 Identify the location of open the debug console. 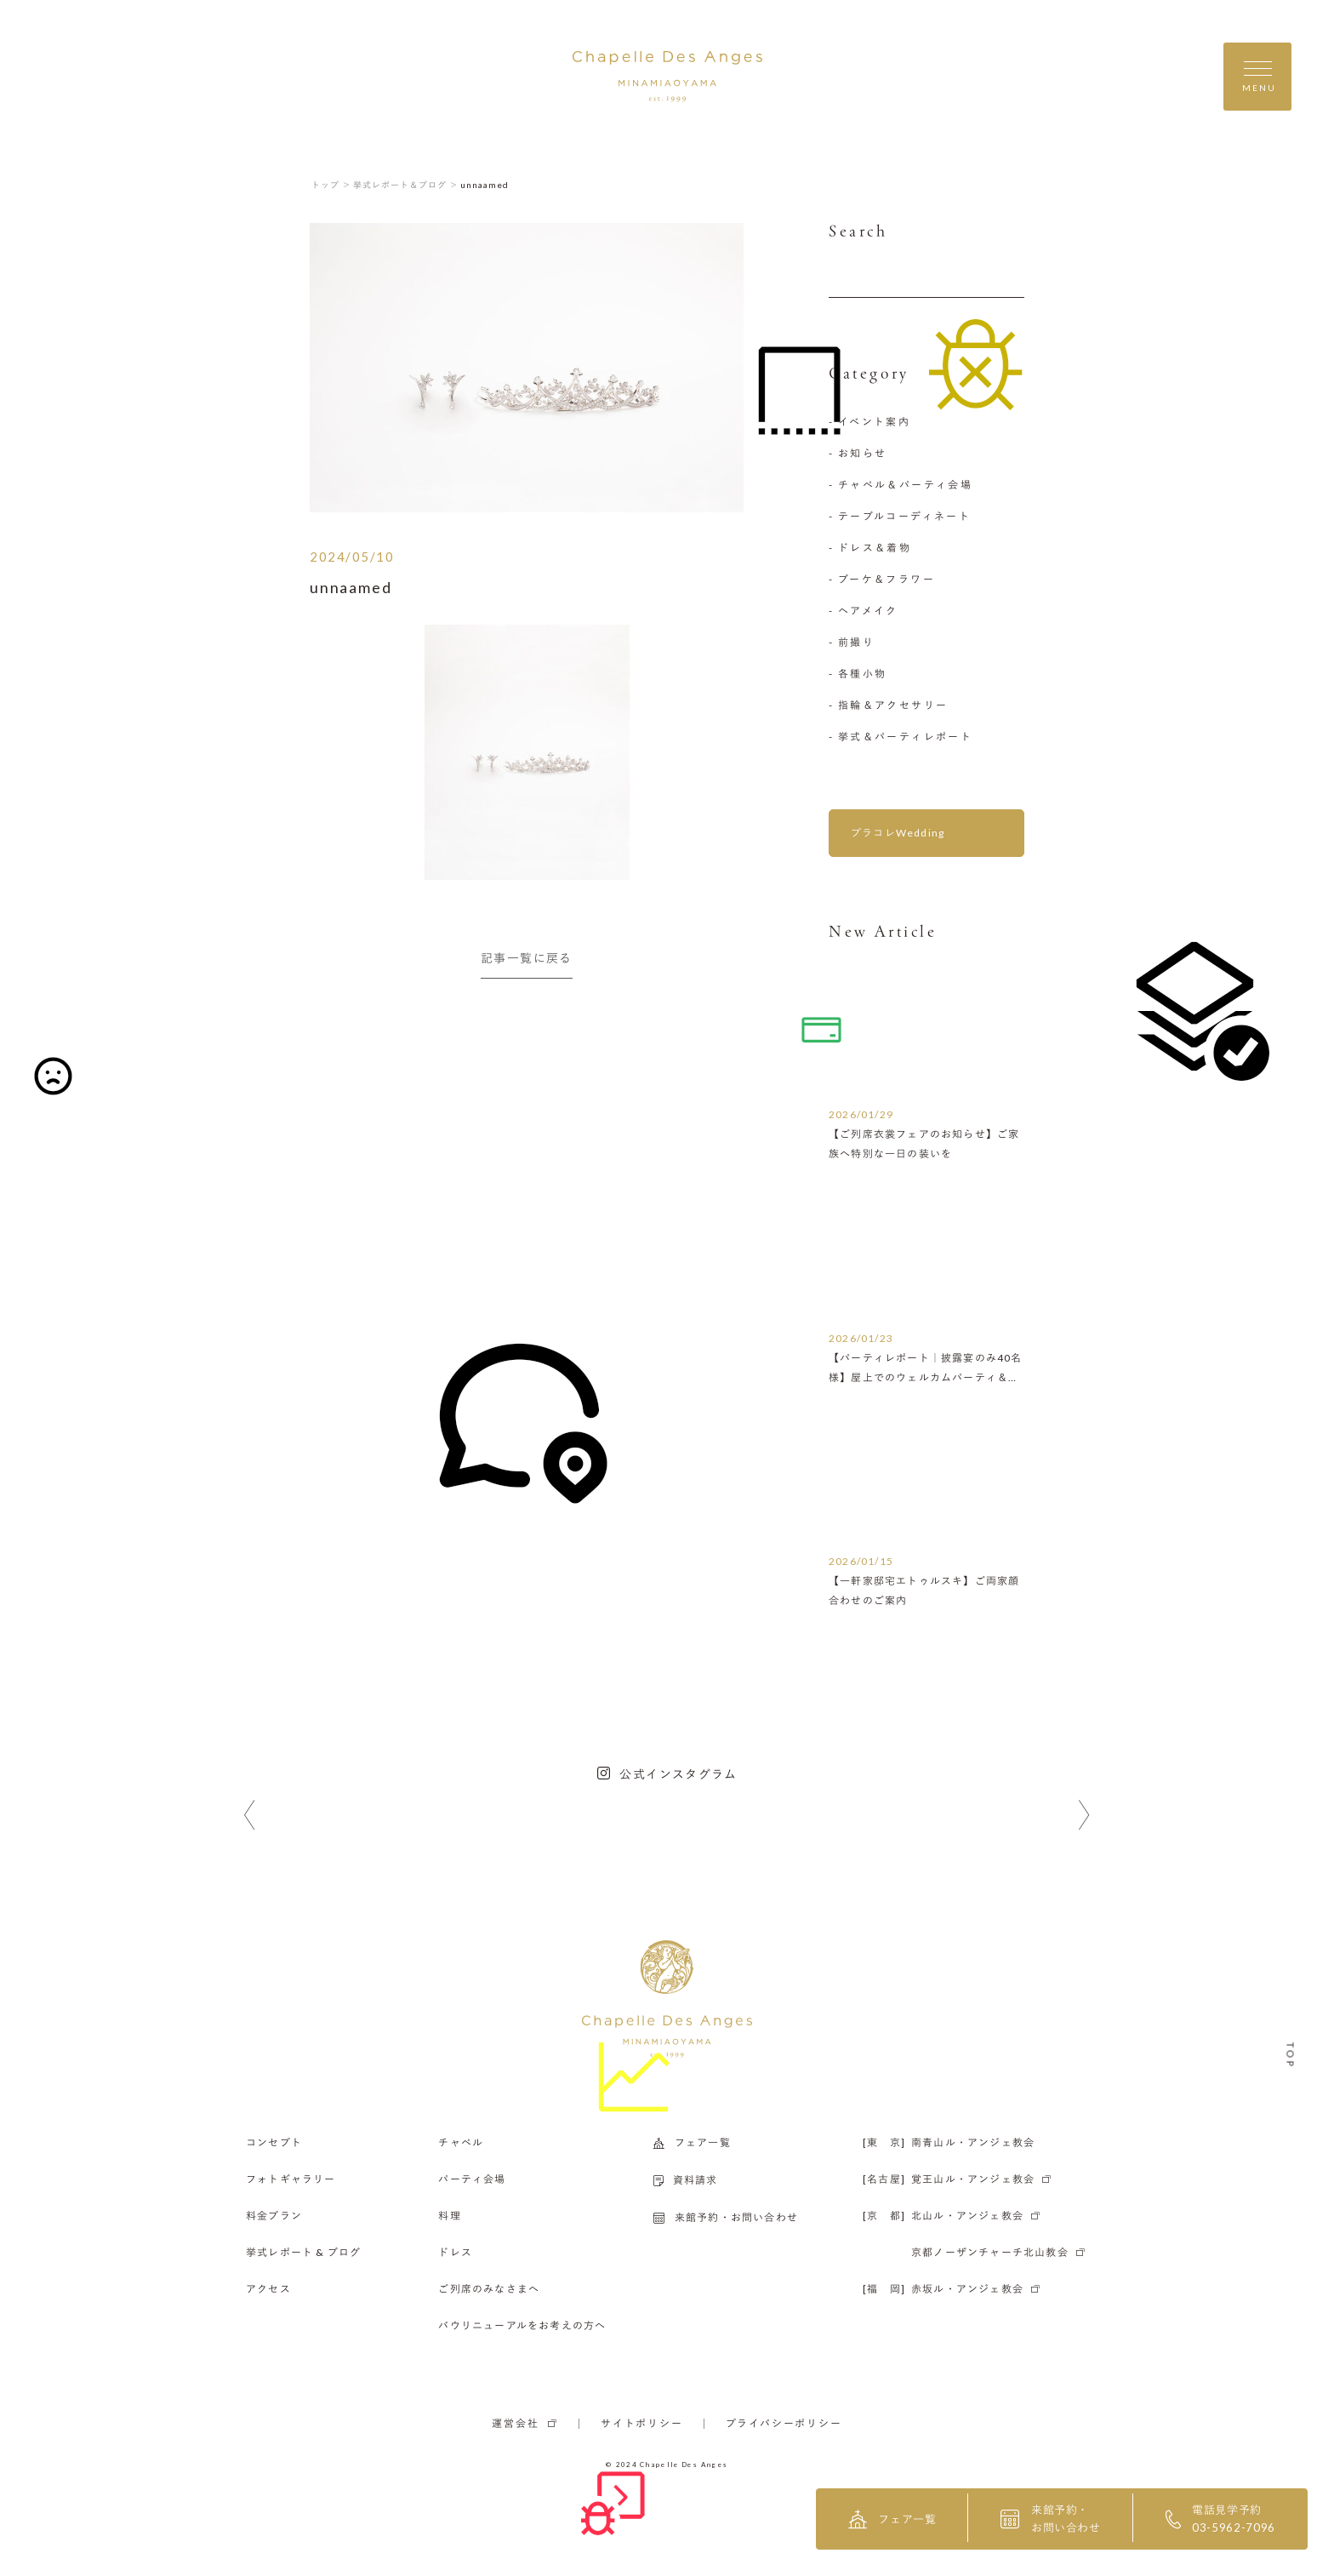
(614, 2501).